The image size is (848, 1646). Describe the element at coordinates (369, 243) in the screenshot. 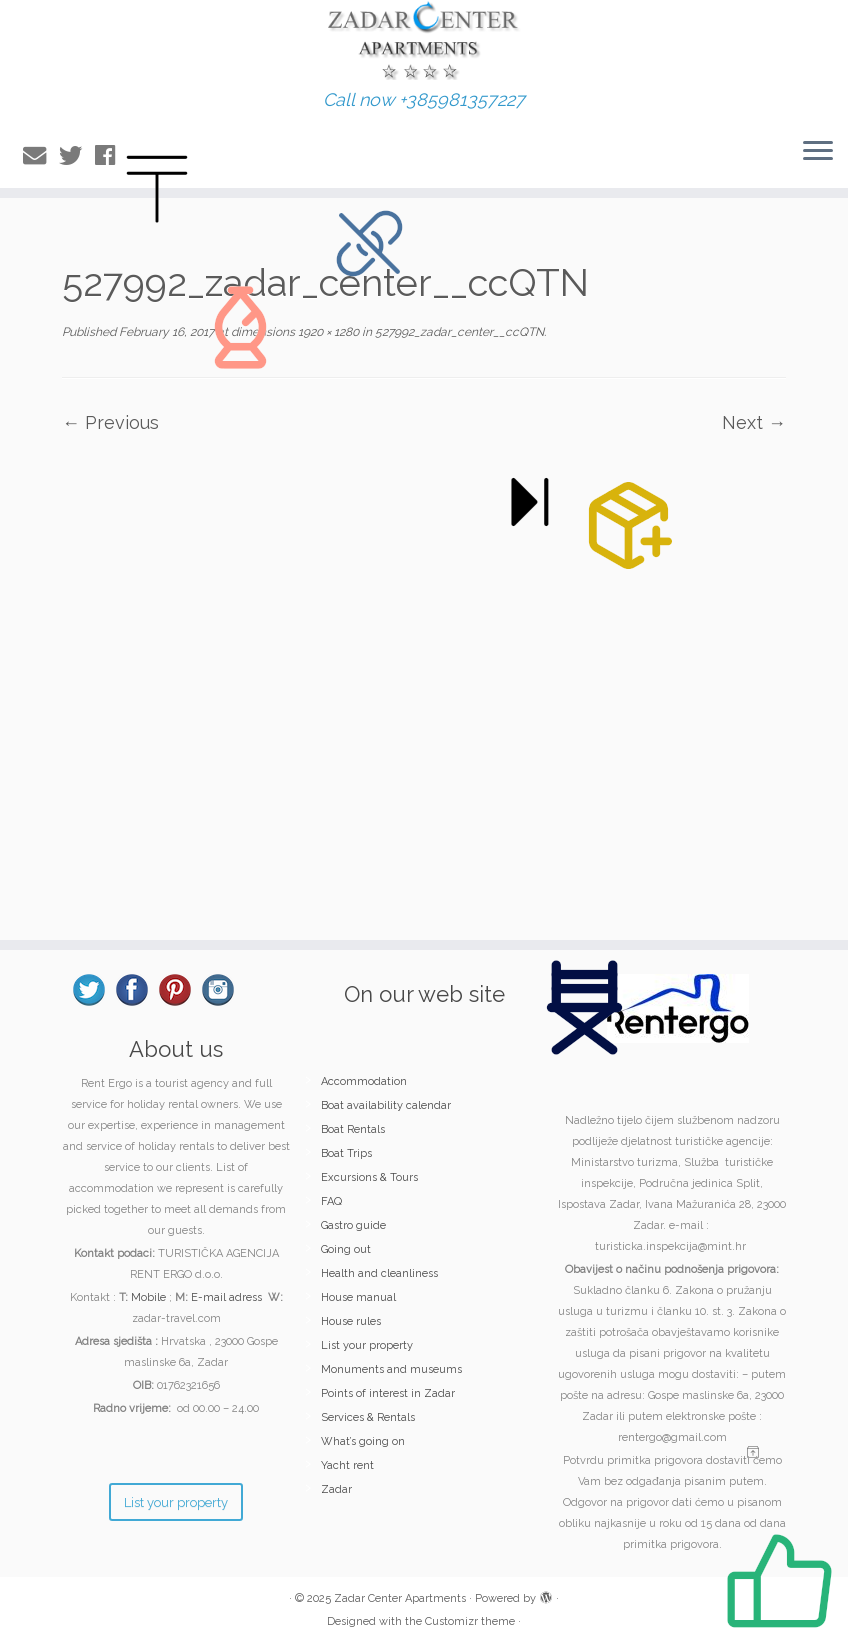

I see `unlink or disconnect a linked item` at that location.